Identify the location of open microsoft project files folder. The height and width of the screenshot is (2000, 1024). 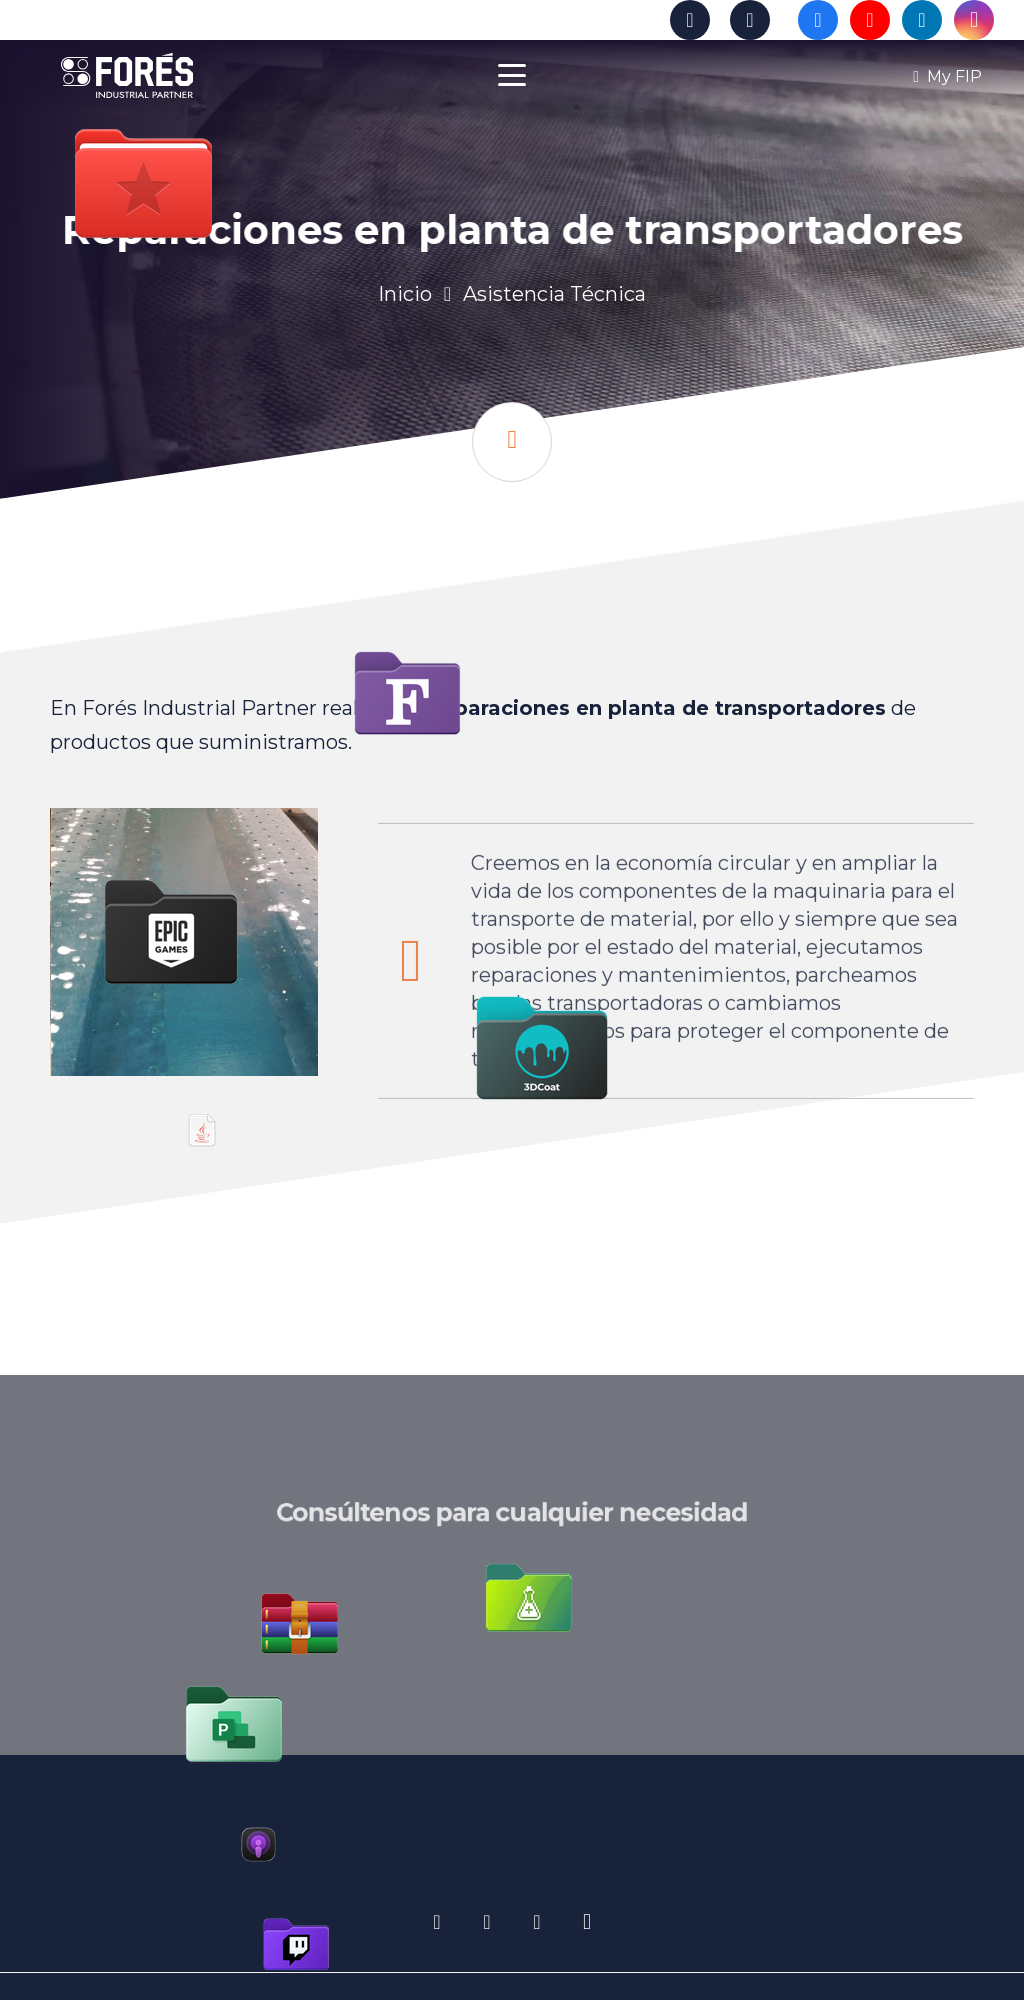
(233, 1726).